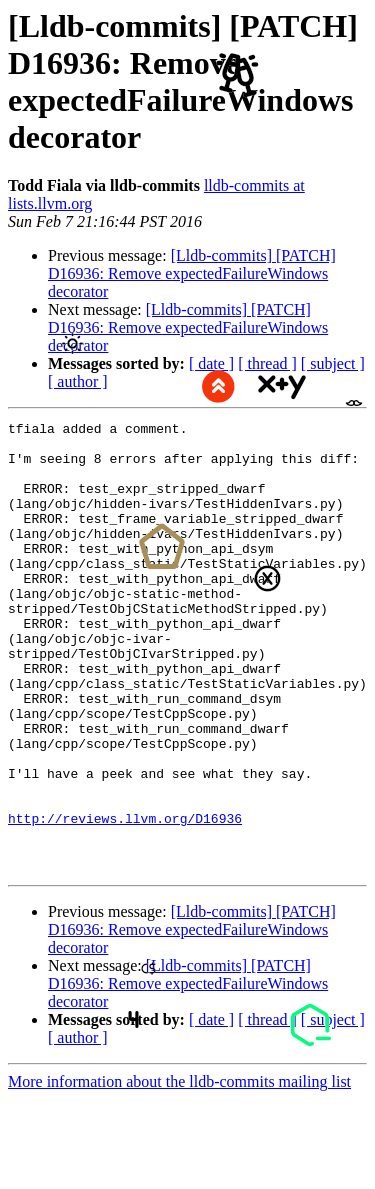  I want to click on apply a moustache filter or effect, so click(354, 403).